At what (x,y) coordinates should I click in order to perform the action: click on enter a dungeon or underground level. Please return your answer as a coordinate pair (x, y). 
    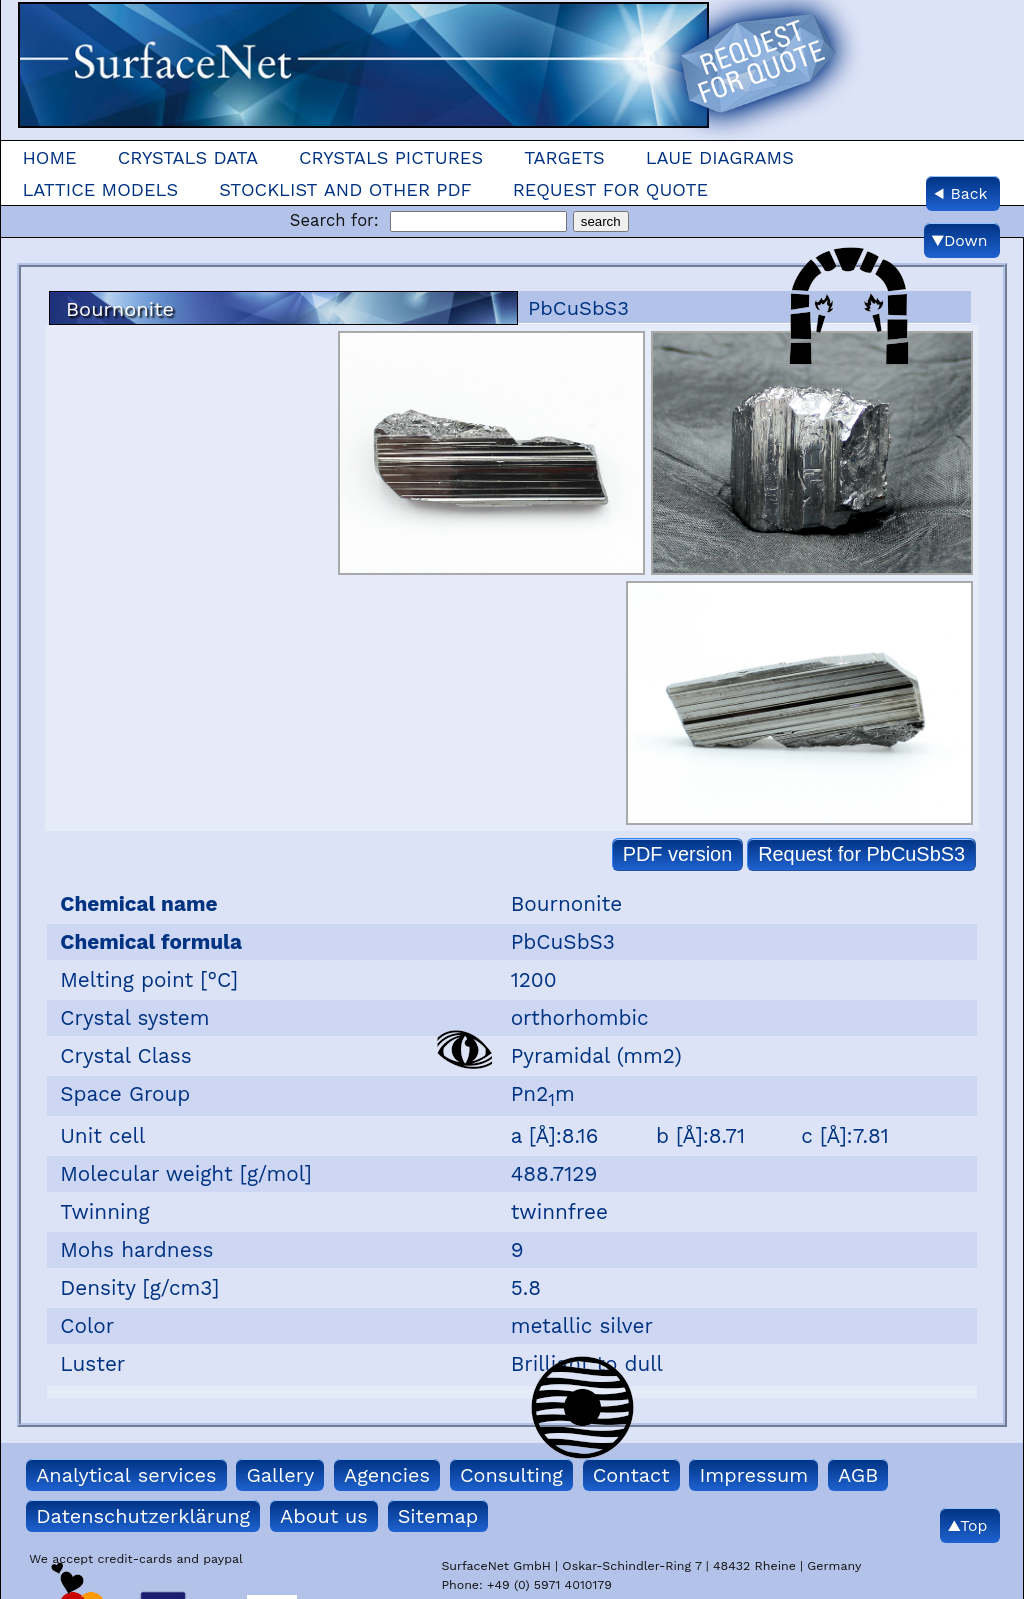
    Looking at the image, I should click on (849, 306).